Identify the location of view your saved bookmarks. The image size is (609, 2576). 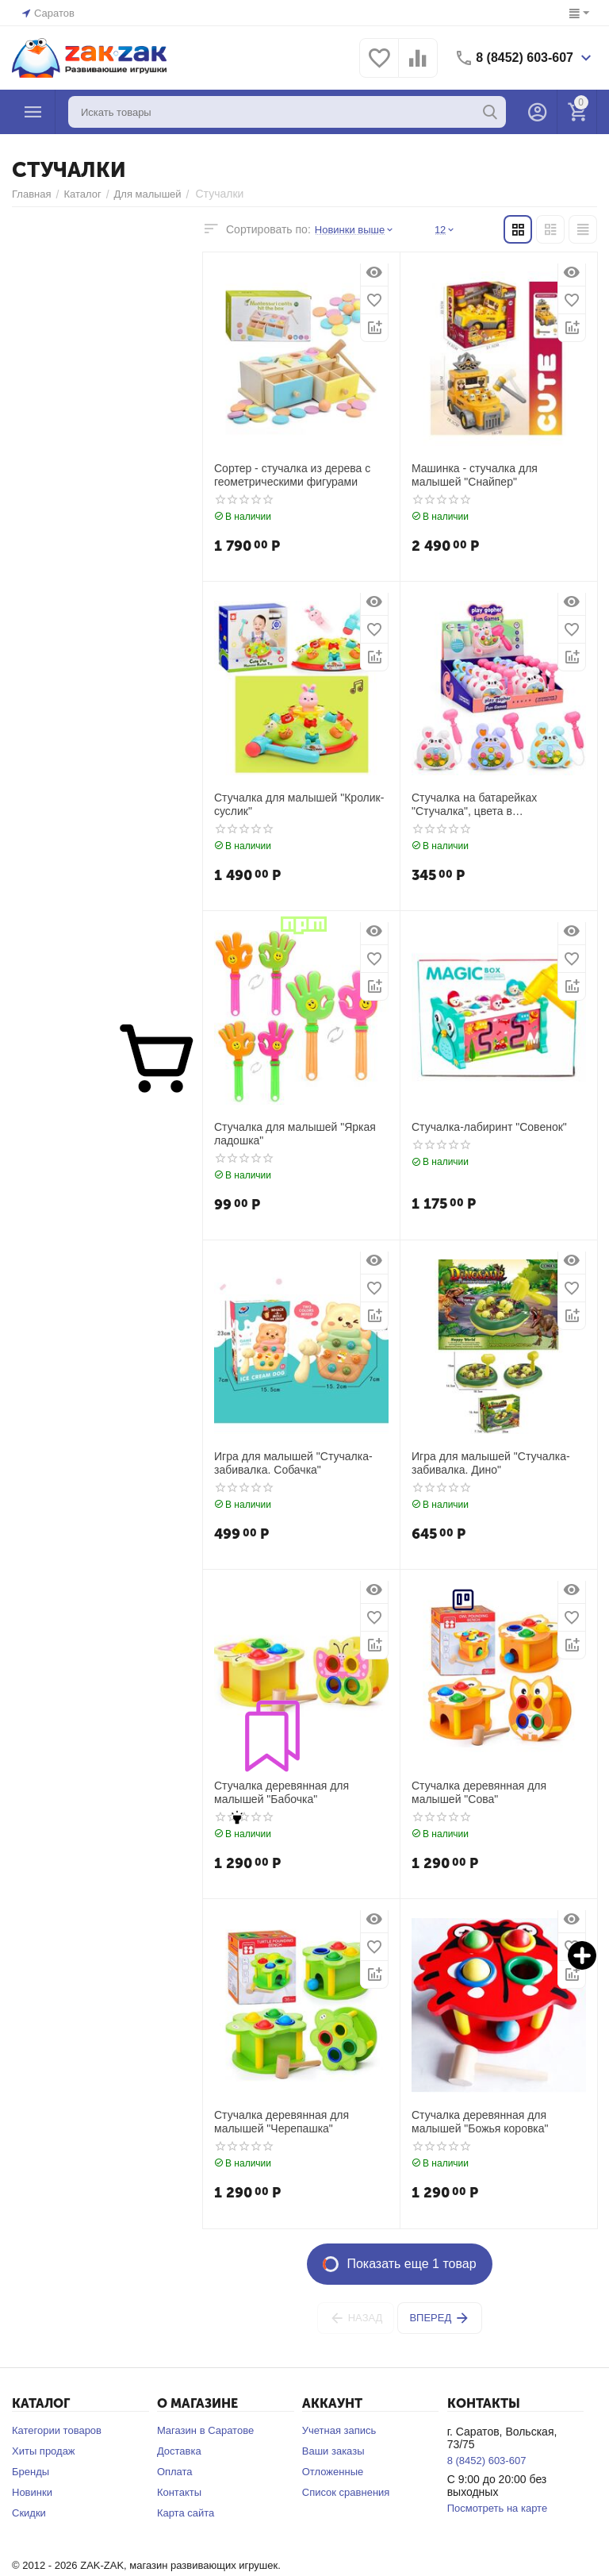
(272, 1736).